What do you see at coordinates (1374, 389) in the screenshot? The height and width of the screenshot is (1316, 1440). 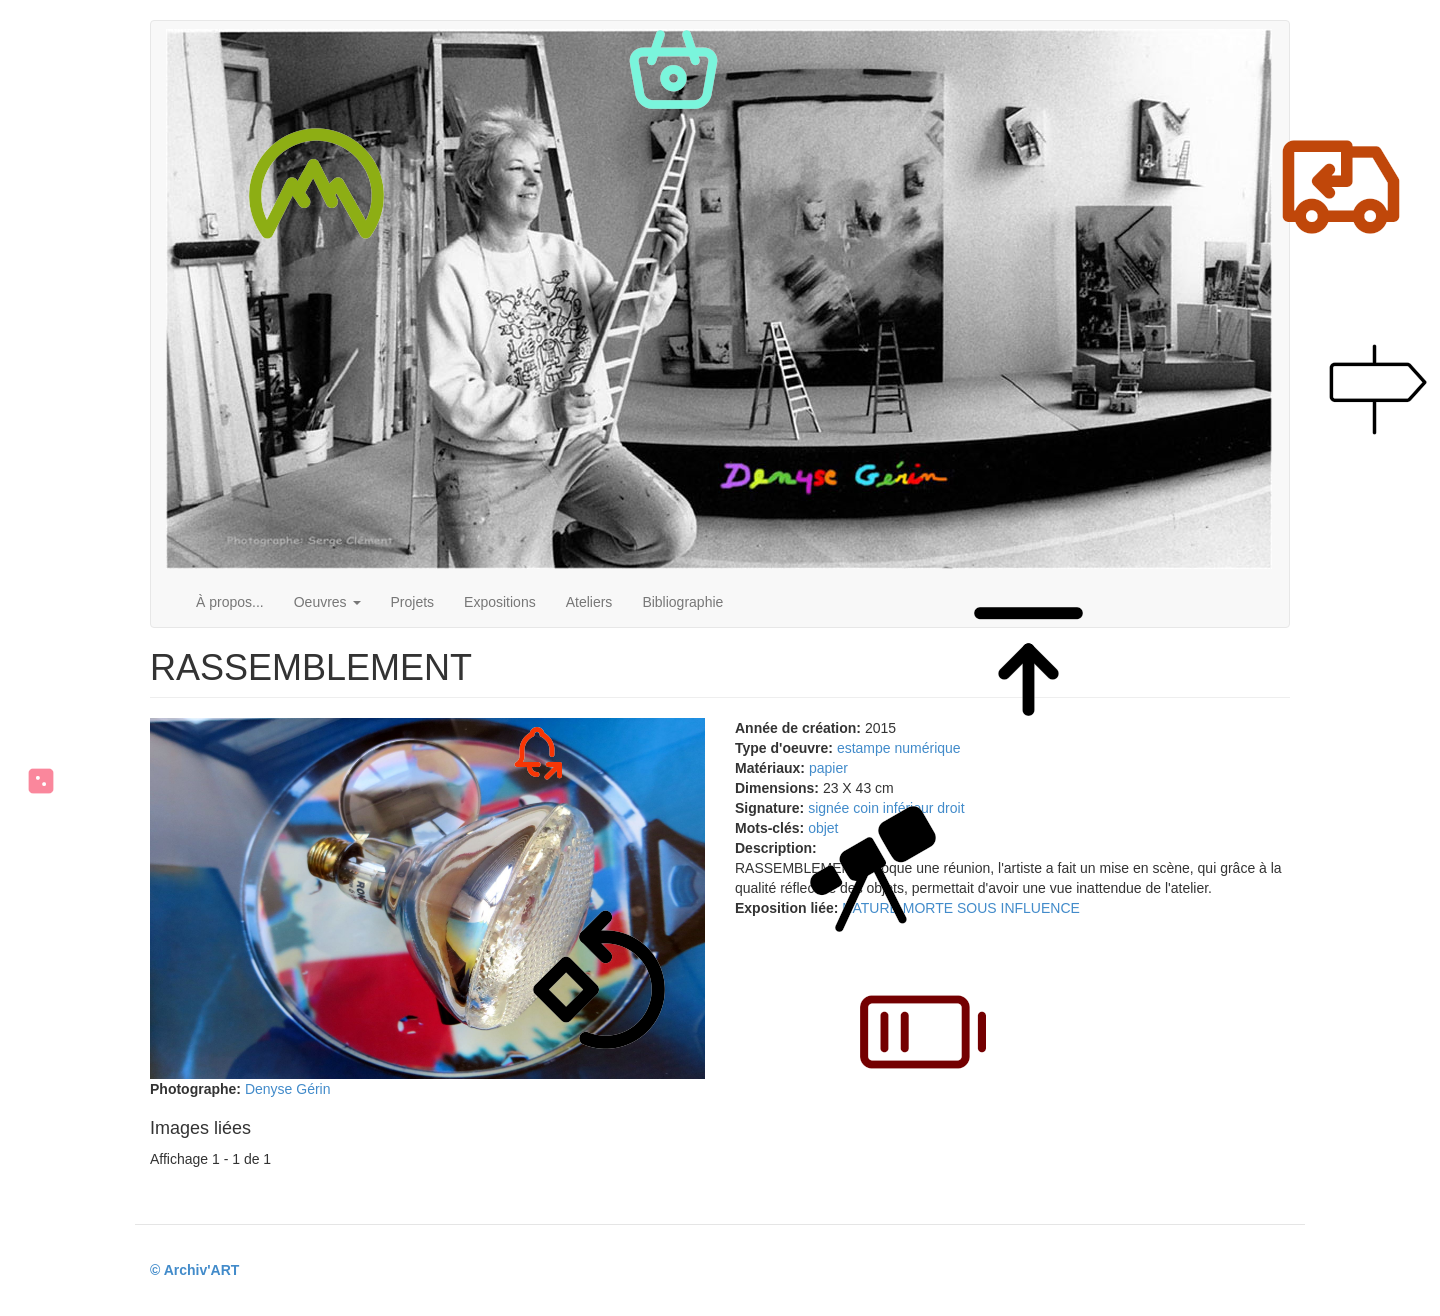 I see `access navigation or directions` at bounding box center [1374, 389].